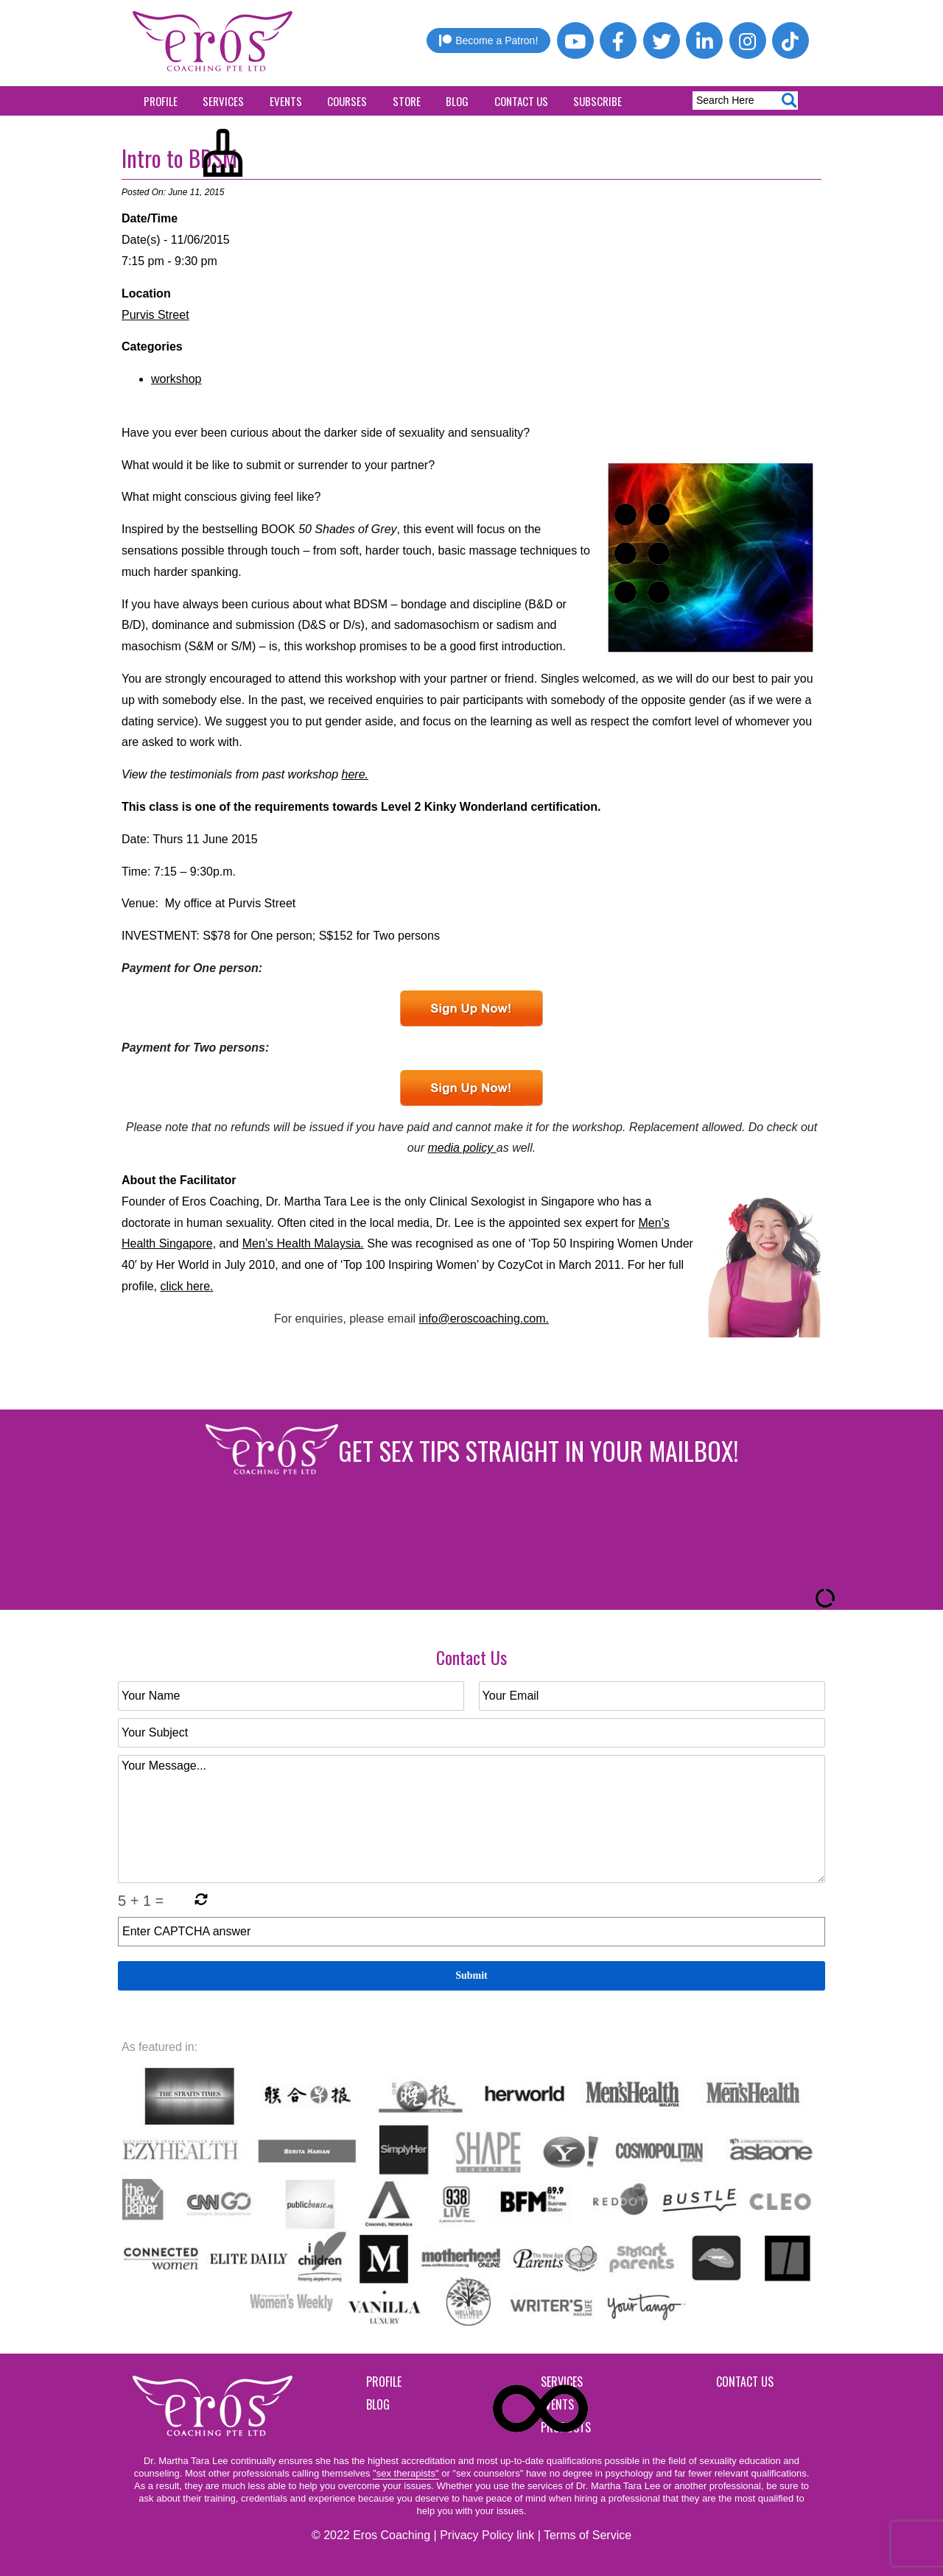  Describe the element at coordinates (642, 553) in the screenshot. I see `drag to reorder items vertically` at that location.